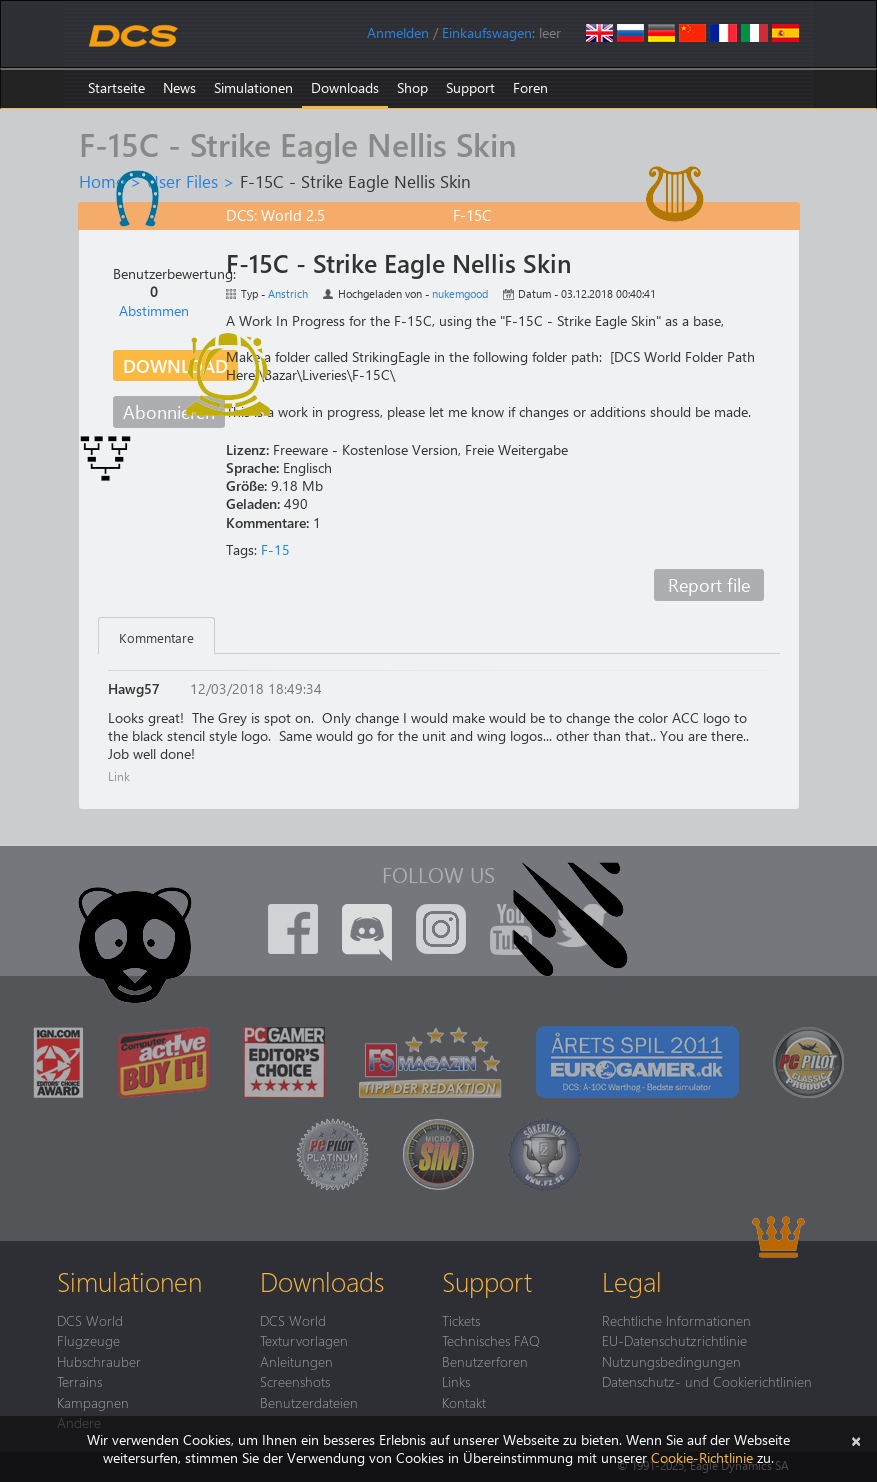 The width and height of the screenshot is (877, 1482). Describe the element at coordinates (571, 919) in the screenshot. I see `indicates heavy rain weather condition` at that location.